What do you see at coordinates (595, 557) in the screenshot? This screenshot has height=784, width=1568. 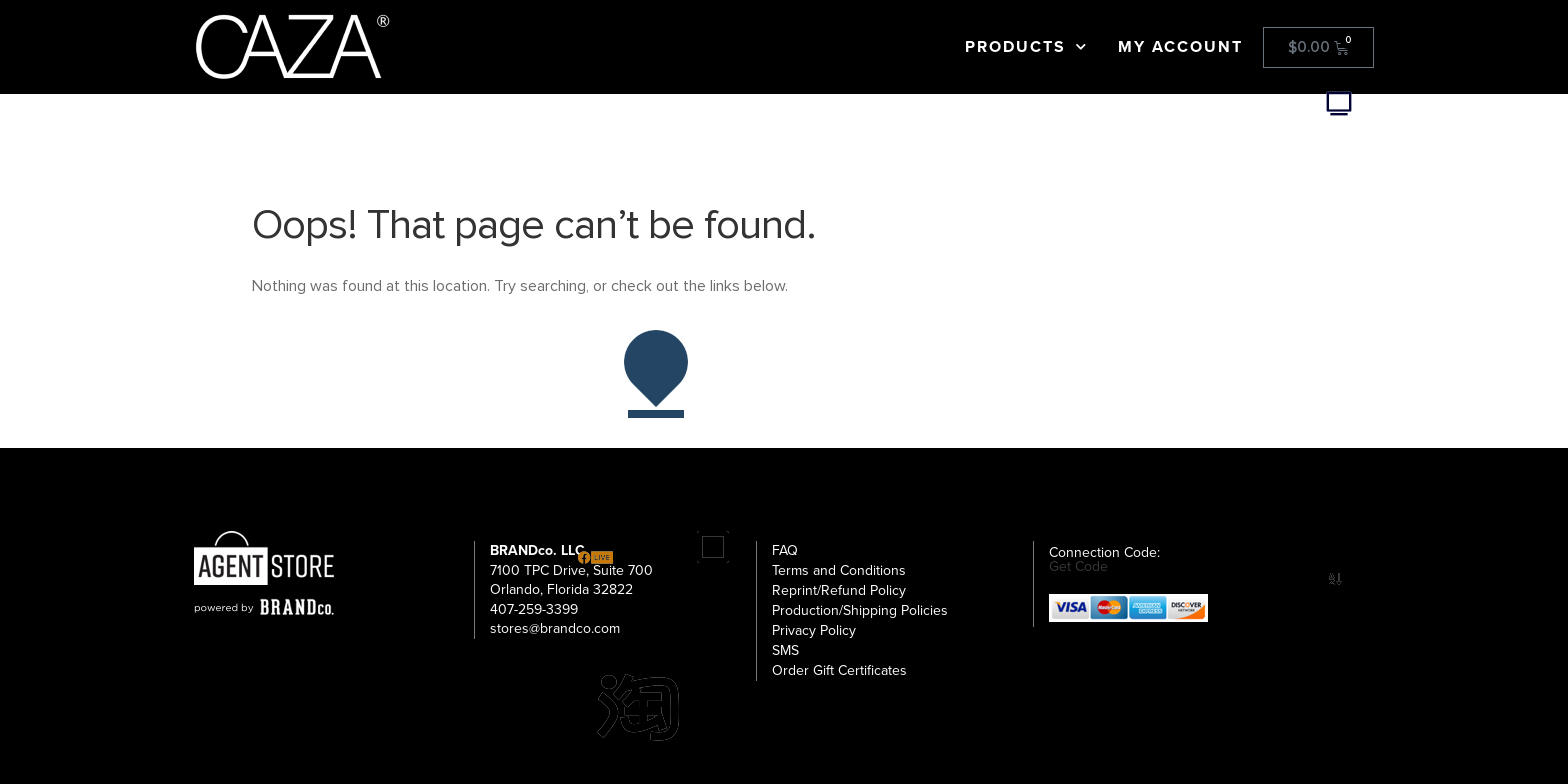 I see `start a facebook live broadcast` at bounding box center [595, 557].